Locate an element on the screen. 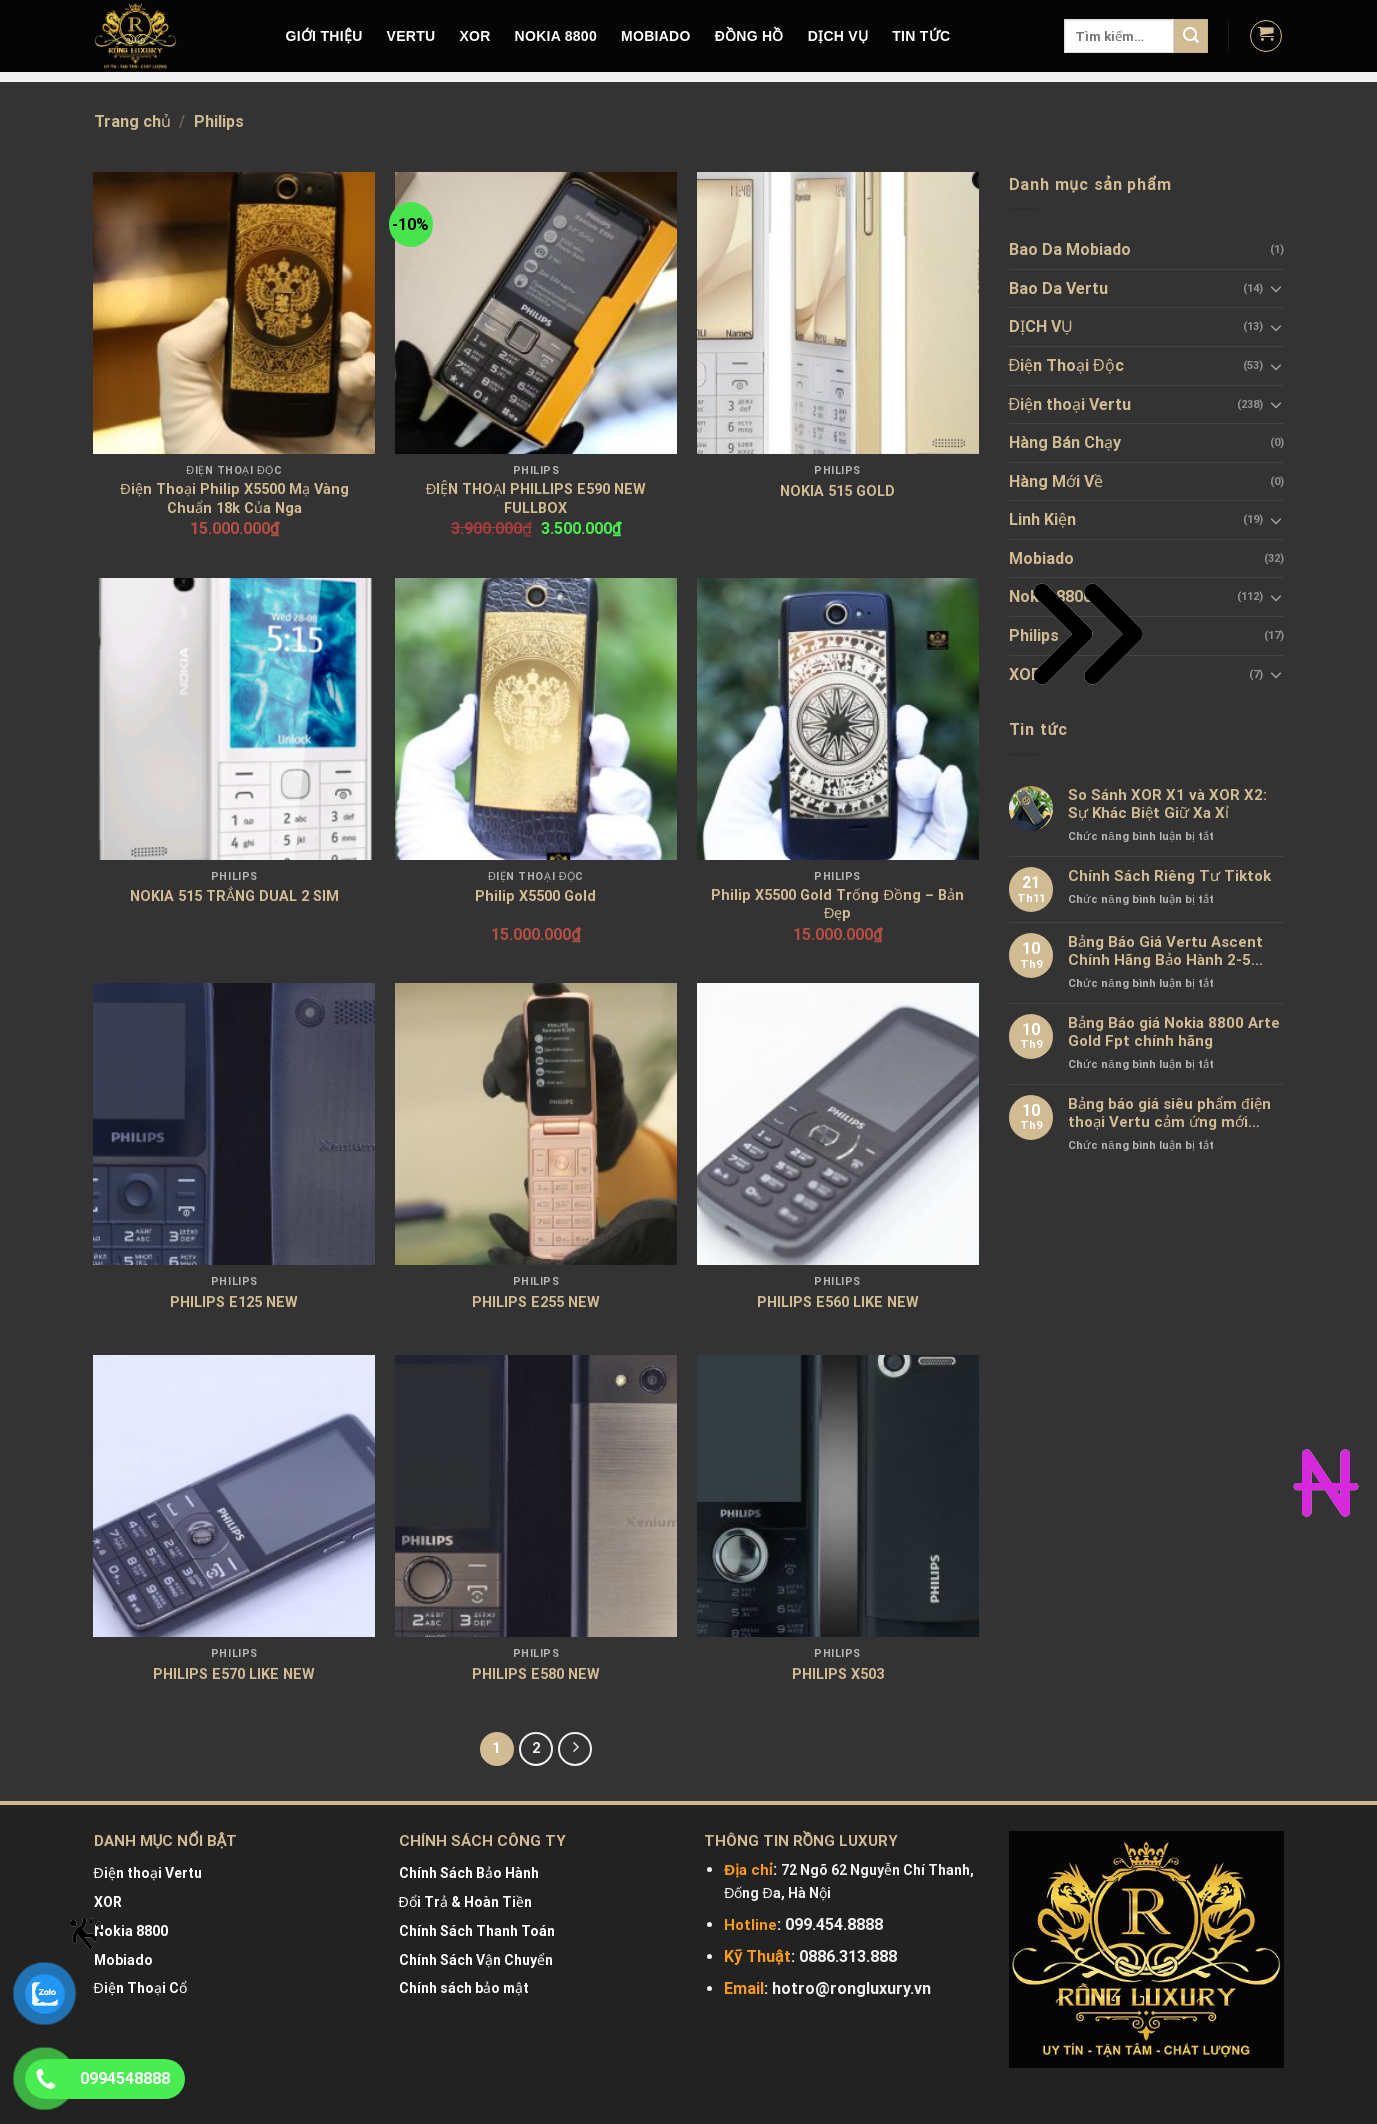  skip forward or advance to the next item is located at coordinates (1084, 634).